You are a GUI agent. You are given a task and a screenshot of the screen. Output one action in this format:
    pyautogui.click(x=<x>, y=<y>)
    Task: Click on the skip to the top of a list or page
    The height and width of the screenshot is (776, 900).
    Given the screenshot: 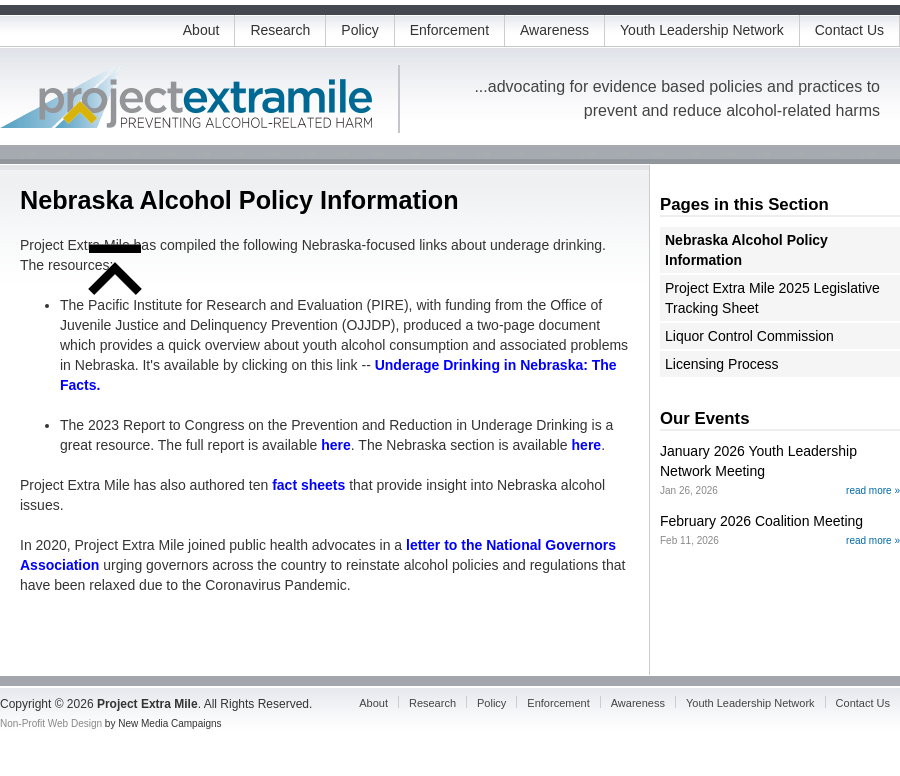 What is the action you would take?
    pyautogui.click(x=115, y=266)
    